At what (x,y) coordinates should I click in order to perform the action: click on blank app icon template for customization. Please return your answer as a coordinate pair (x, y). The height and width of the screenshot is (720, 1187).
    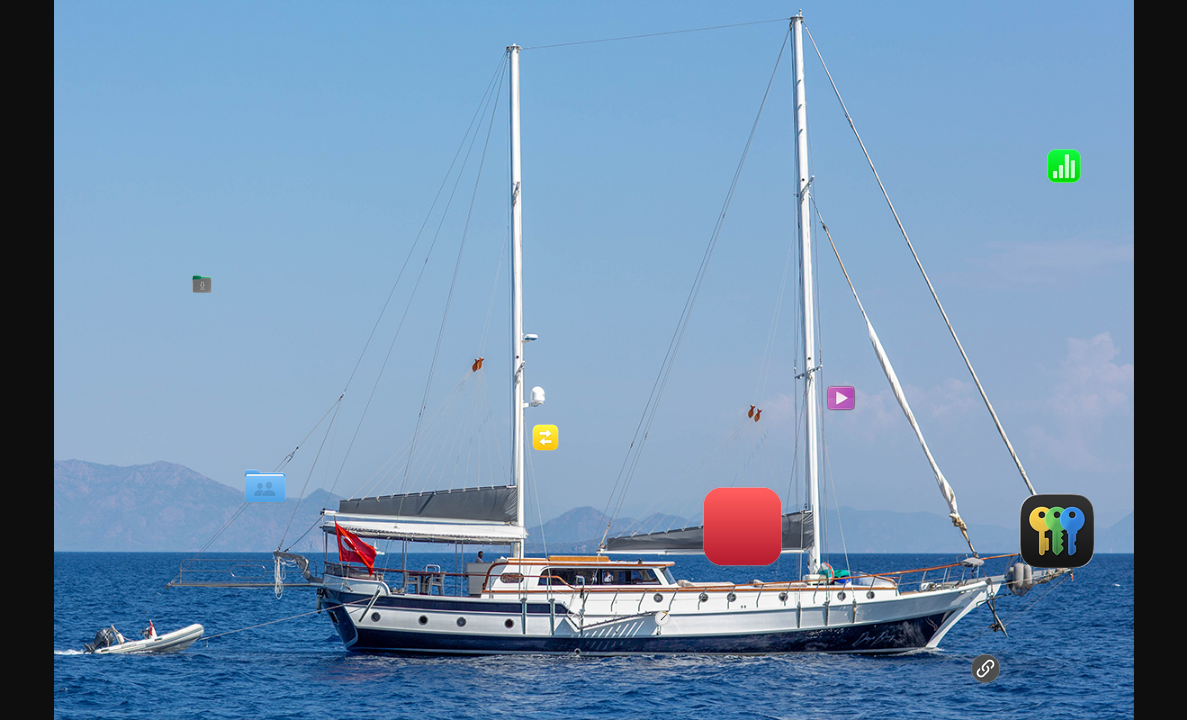
    Looking at the image, I should click on (742, 526).